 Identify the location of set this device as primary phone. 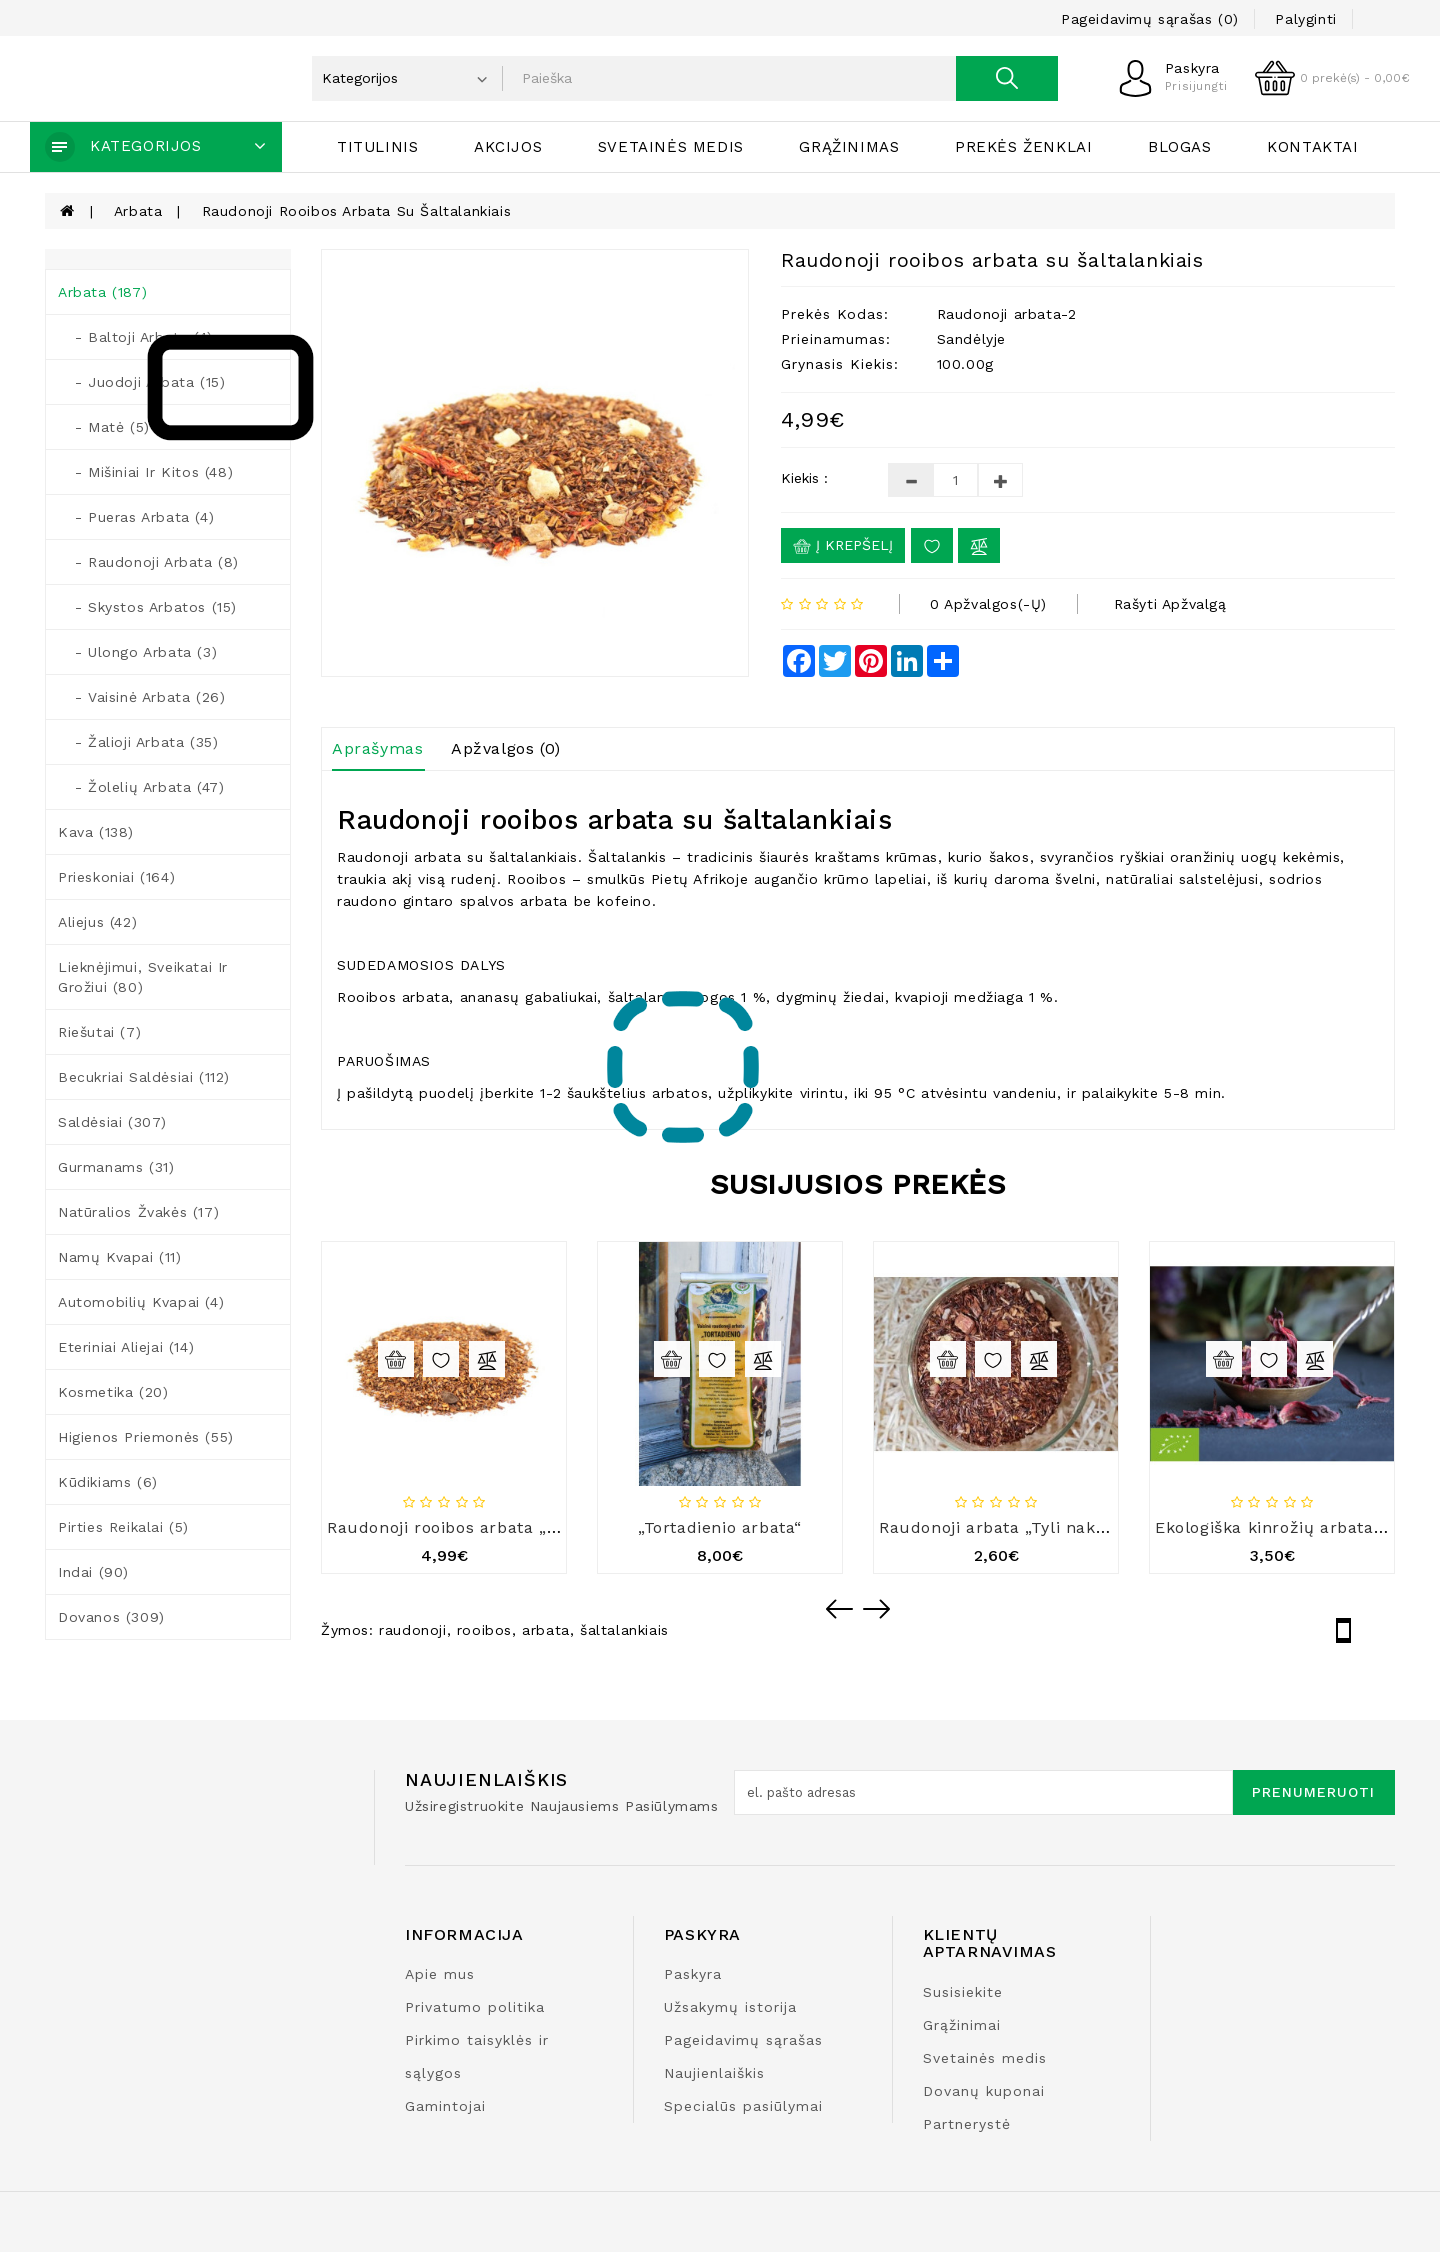
(1343, 1630).